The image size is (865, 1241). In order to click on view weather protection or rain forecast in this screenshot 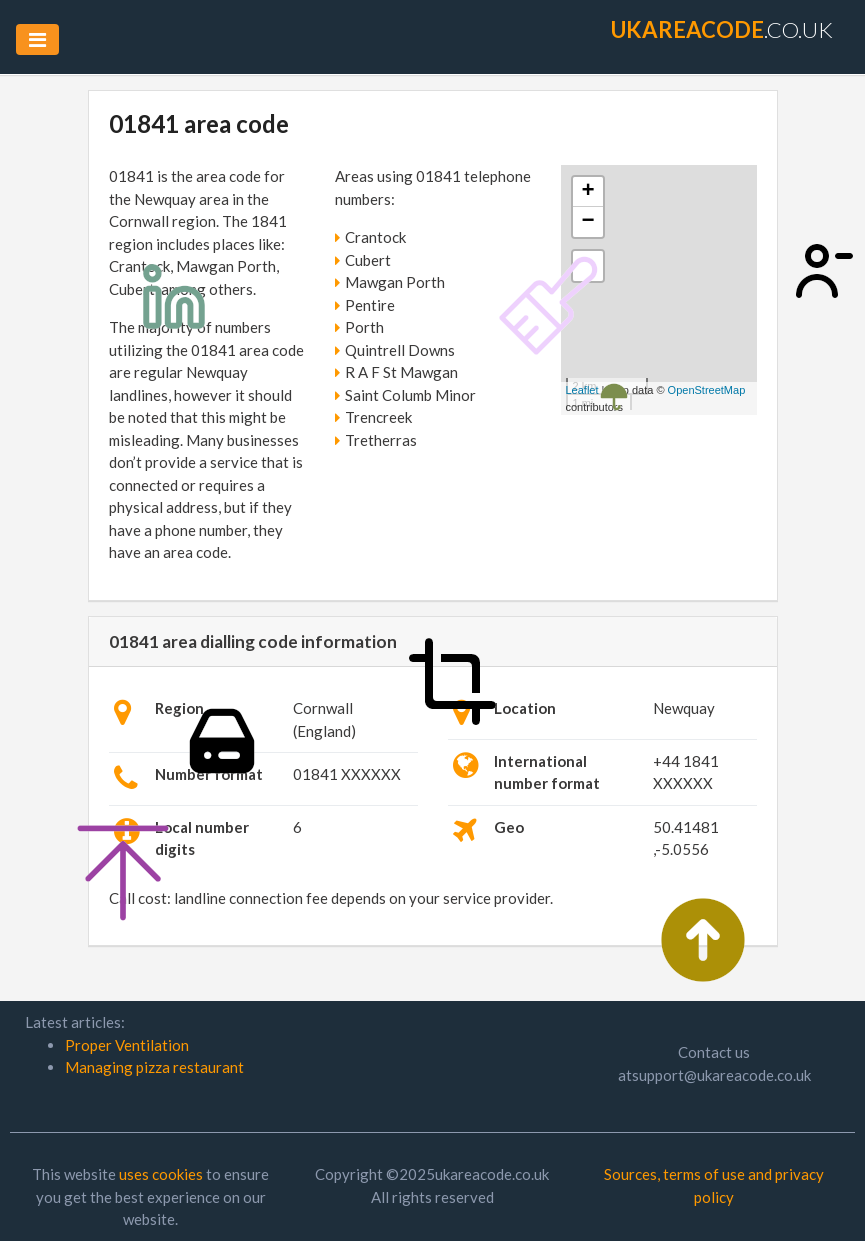, I will do `click(614, 397)`.